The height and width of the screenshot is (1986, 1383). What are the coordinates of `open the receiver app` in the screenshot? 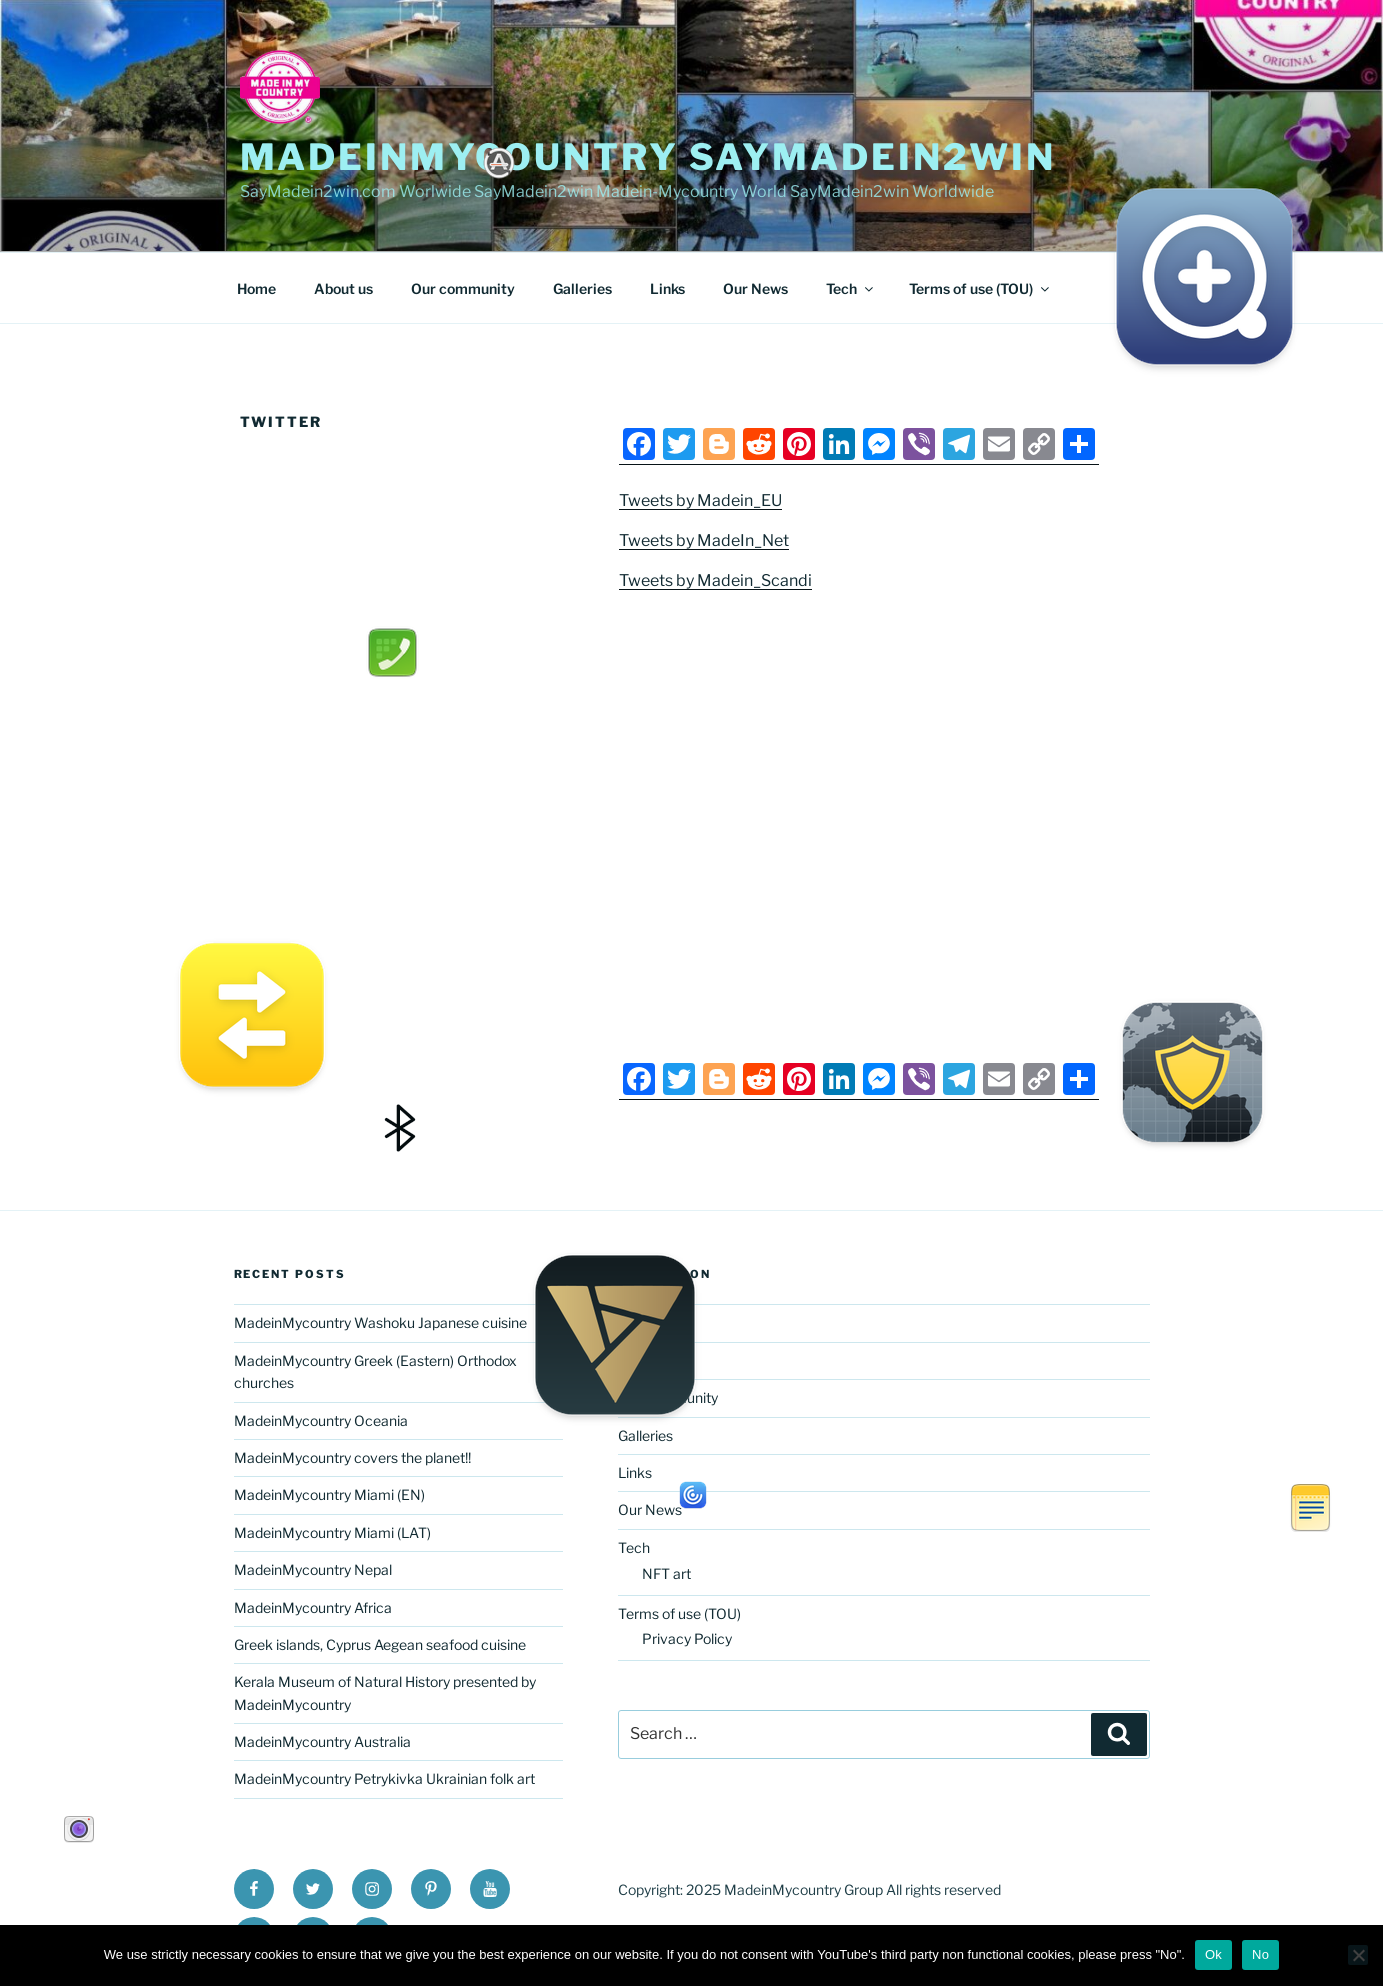 It's located at (693, 1495).